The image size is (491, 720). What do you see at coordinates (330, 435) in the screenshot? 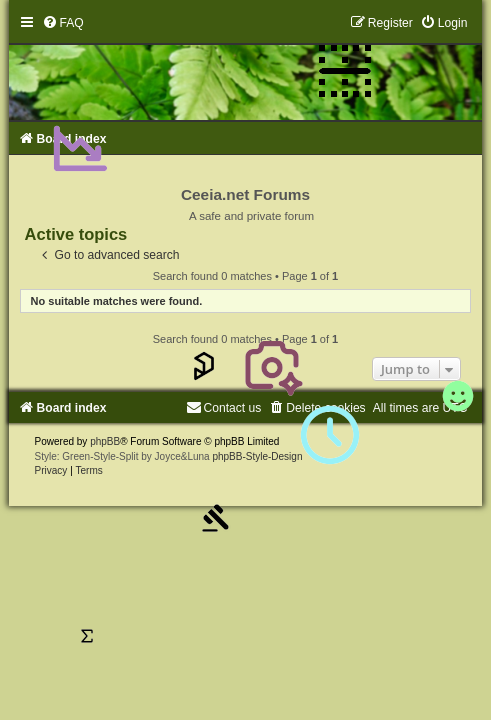
I see `view time or clock settings` at bounding box center [330, 435].